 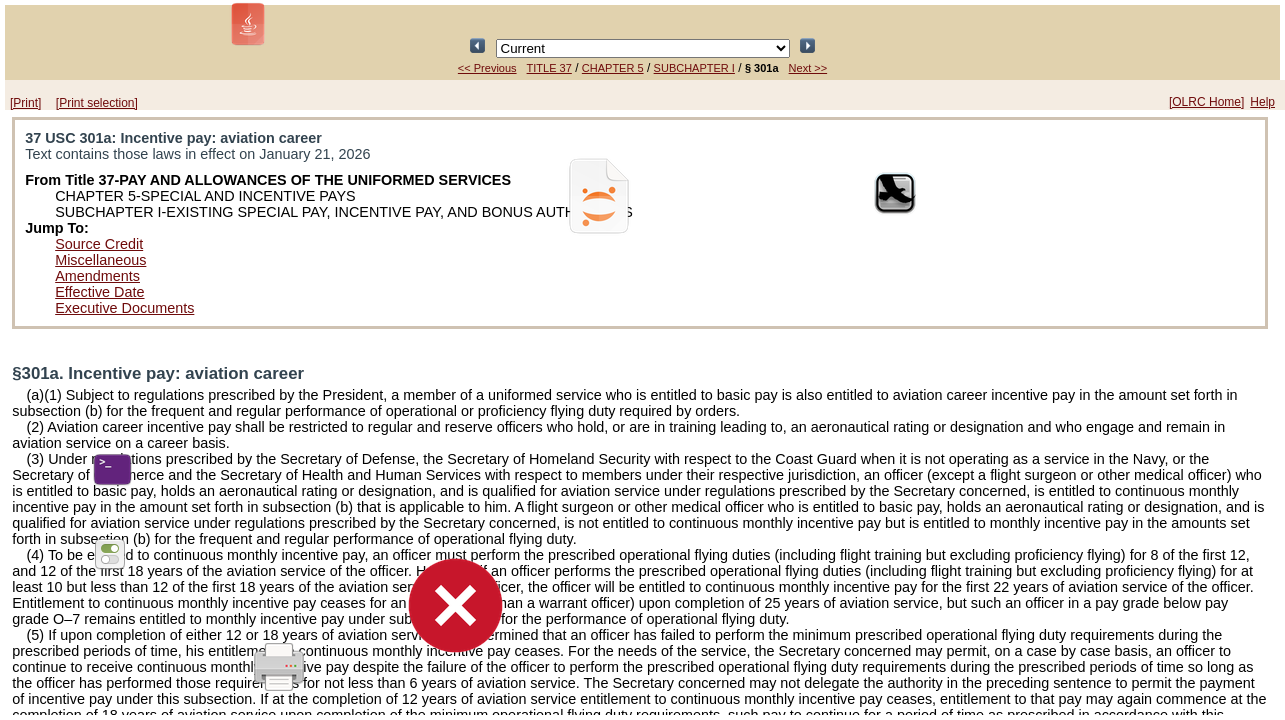 I want to click on print the current file or document, so click(x=279, y=667).